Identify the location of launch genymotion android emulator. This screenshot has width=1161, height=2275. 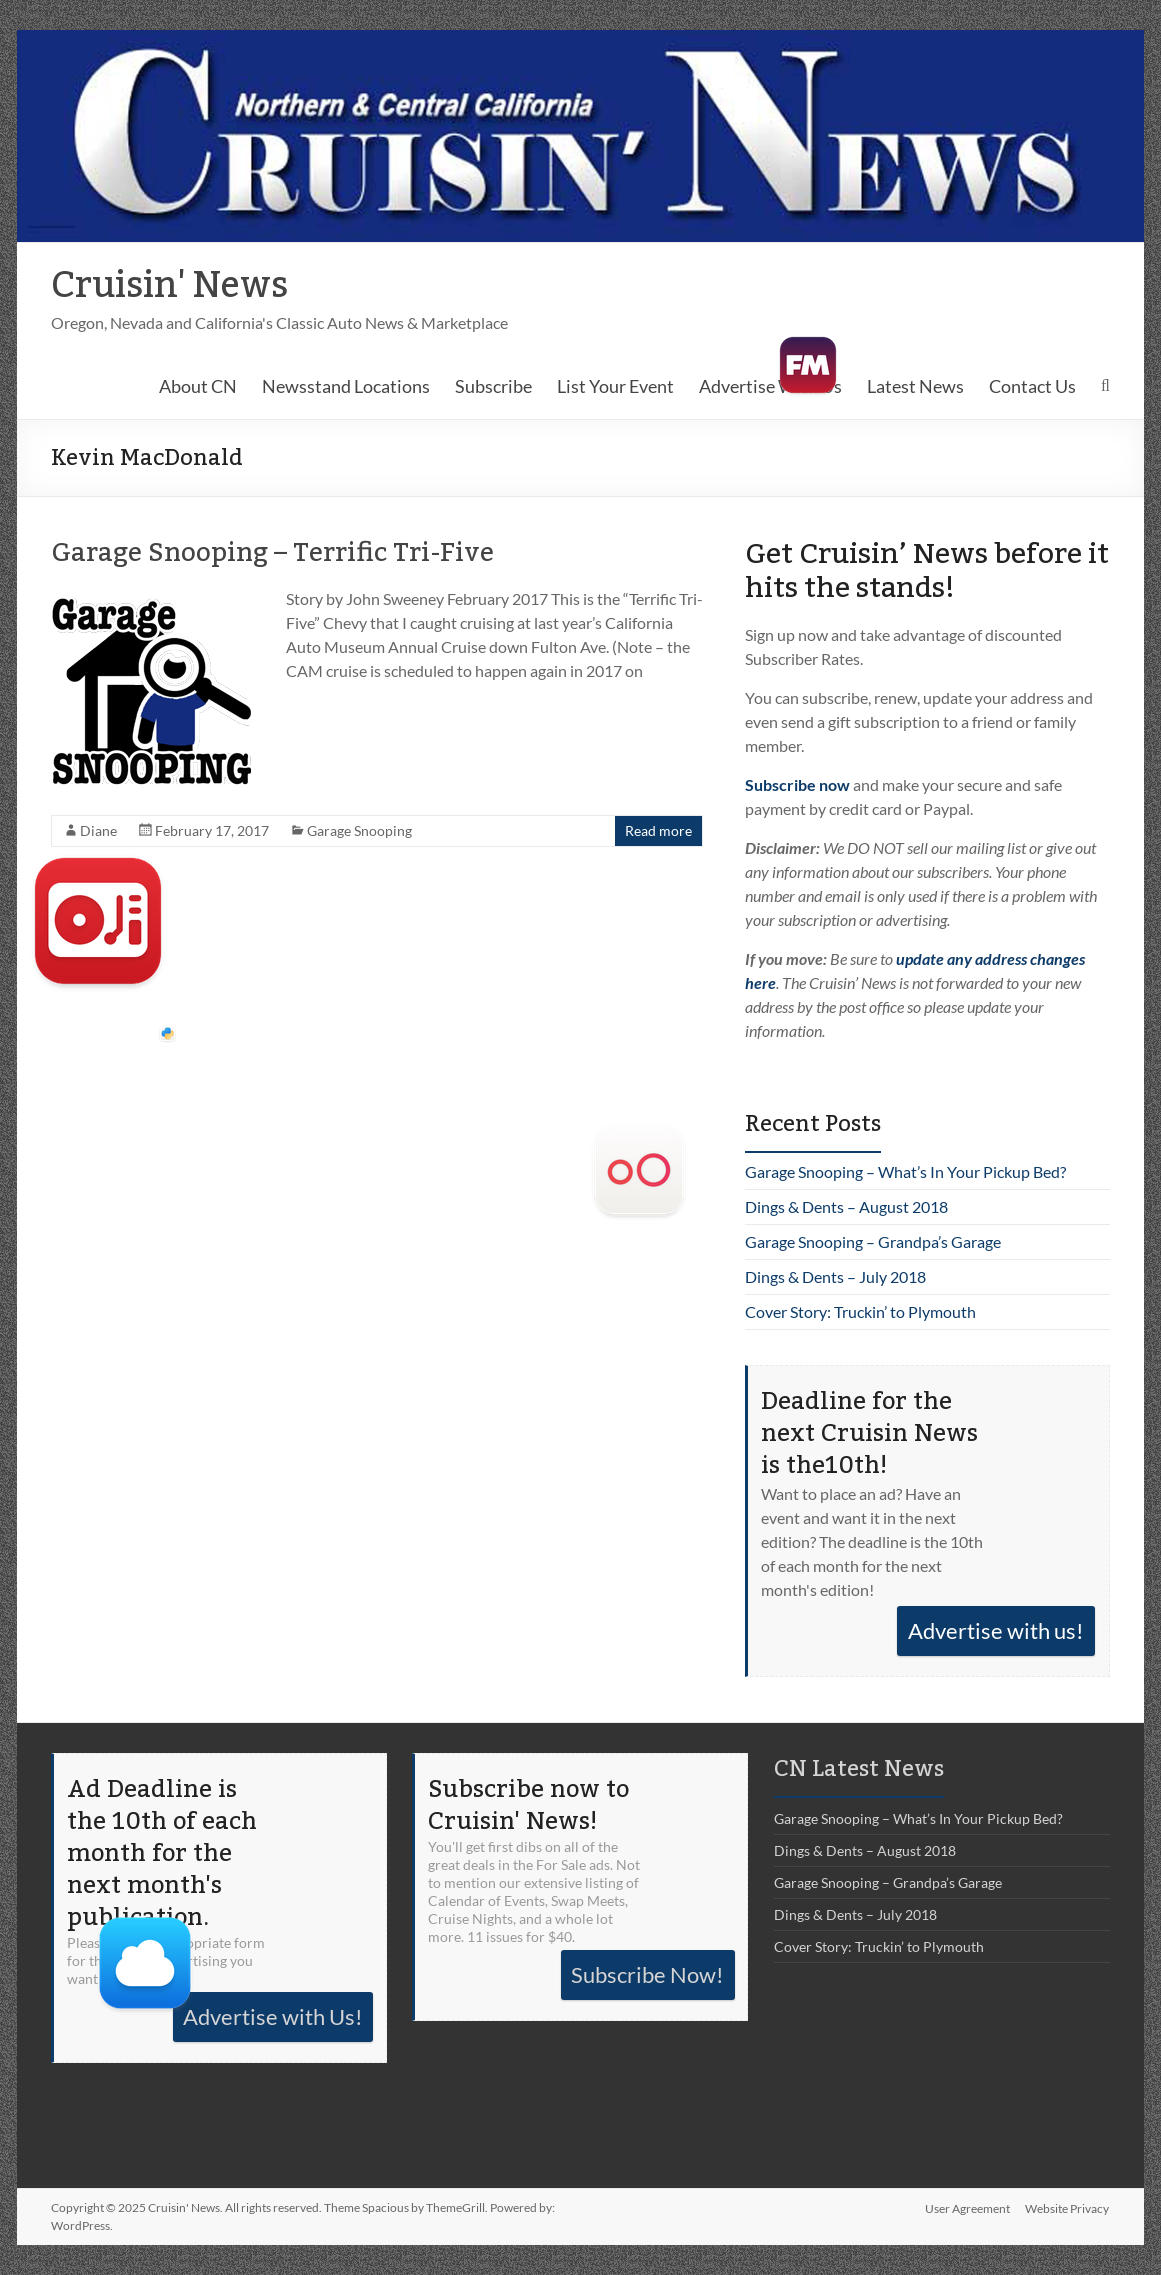
(639, 1170).